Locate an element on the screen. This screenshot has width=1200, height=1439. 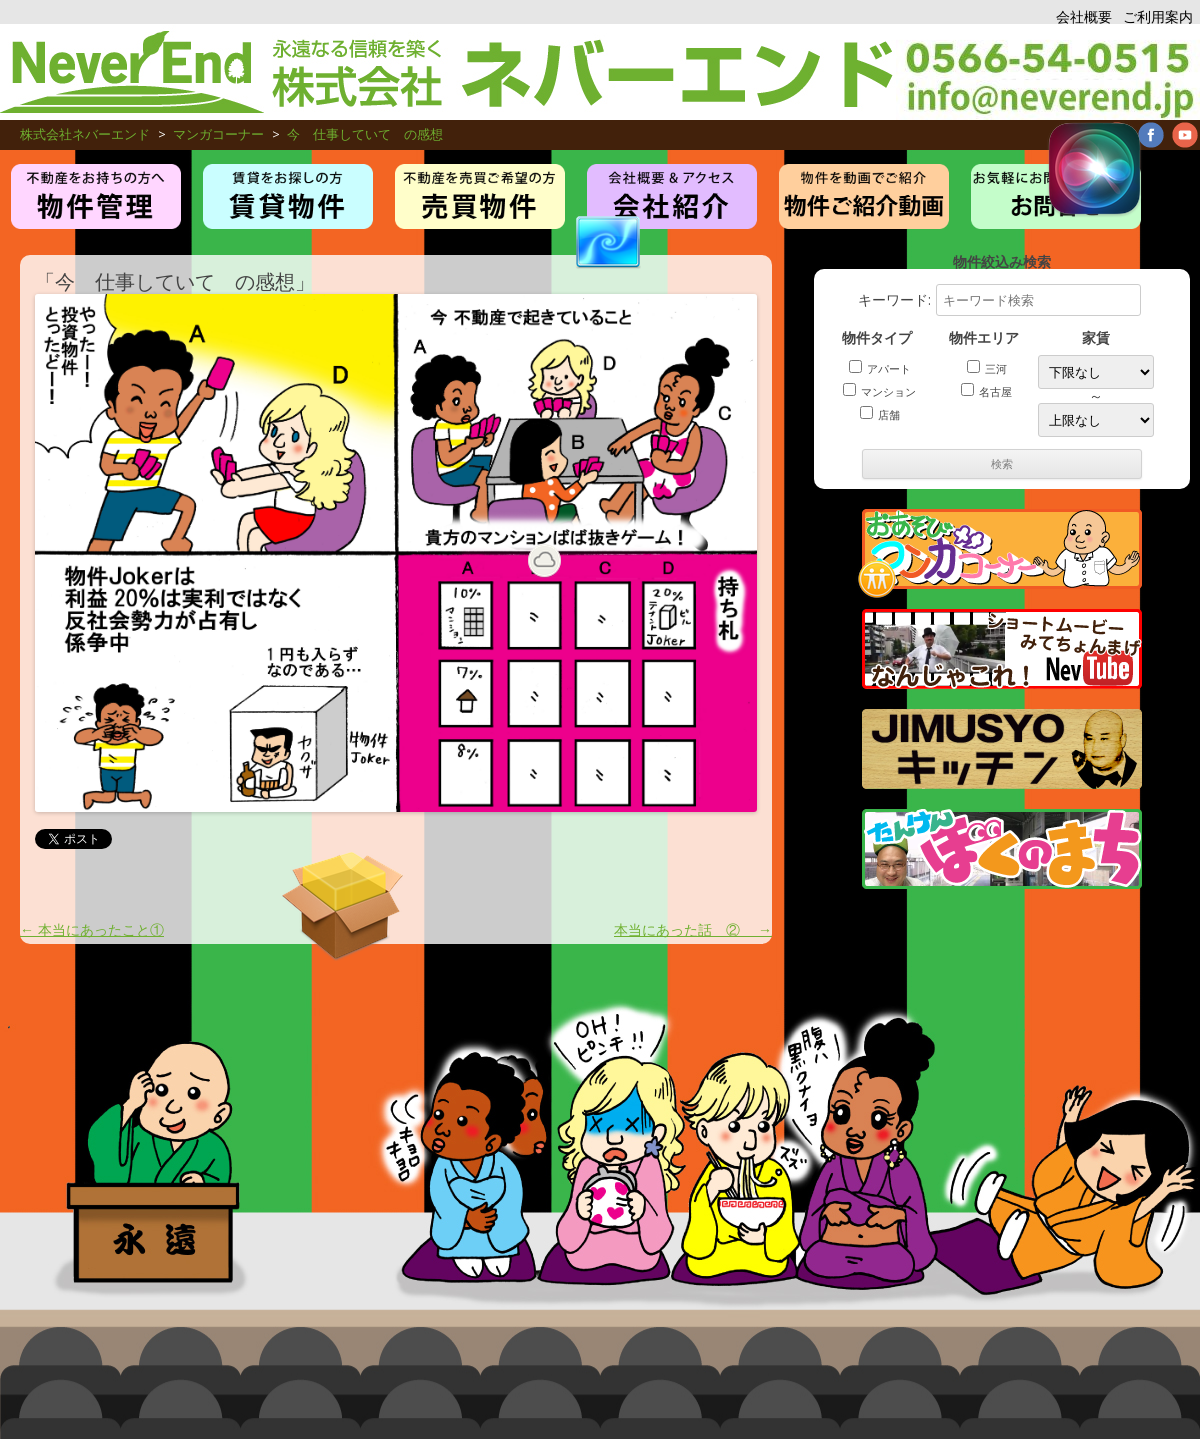
open installer package is located at coordinates (344, 904).